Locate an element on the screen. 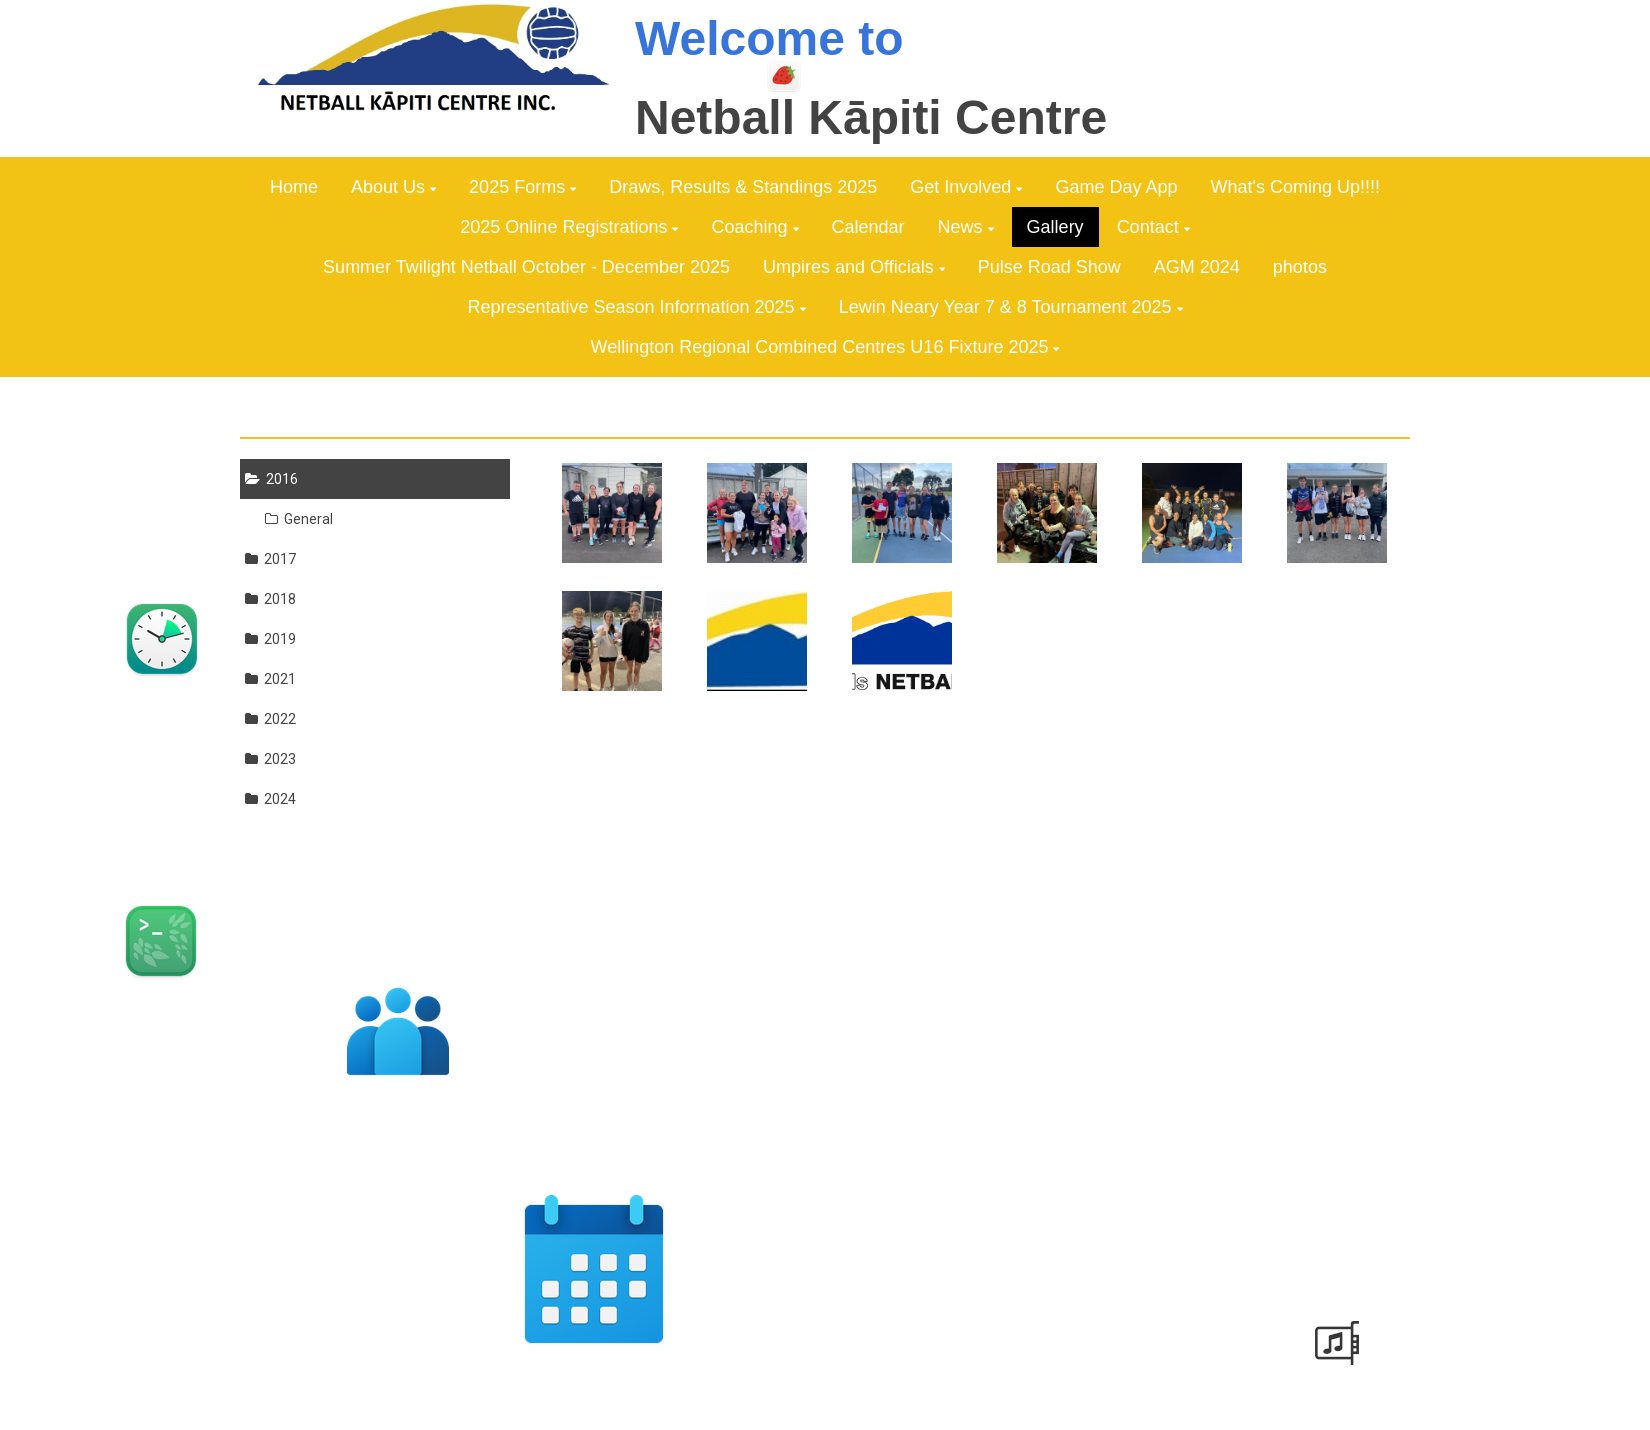  open strawberry music player is located at coordinates (784, 75).